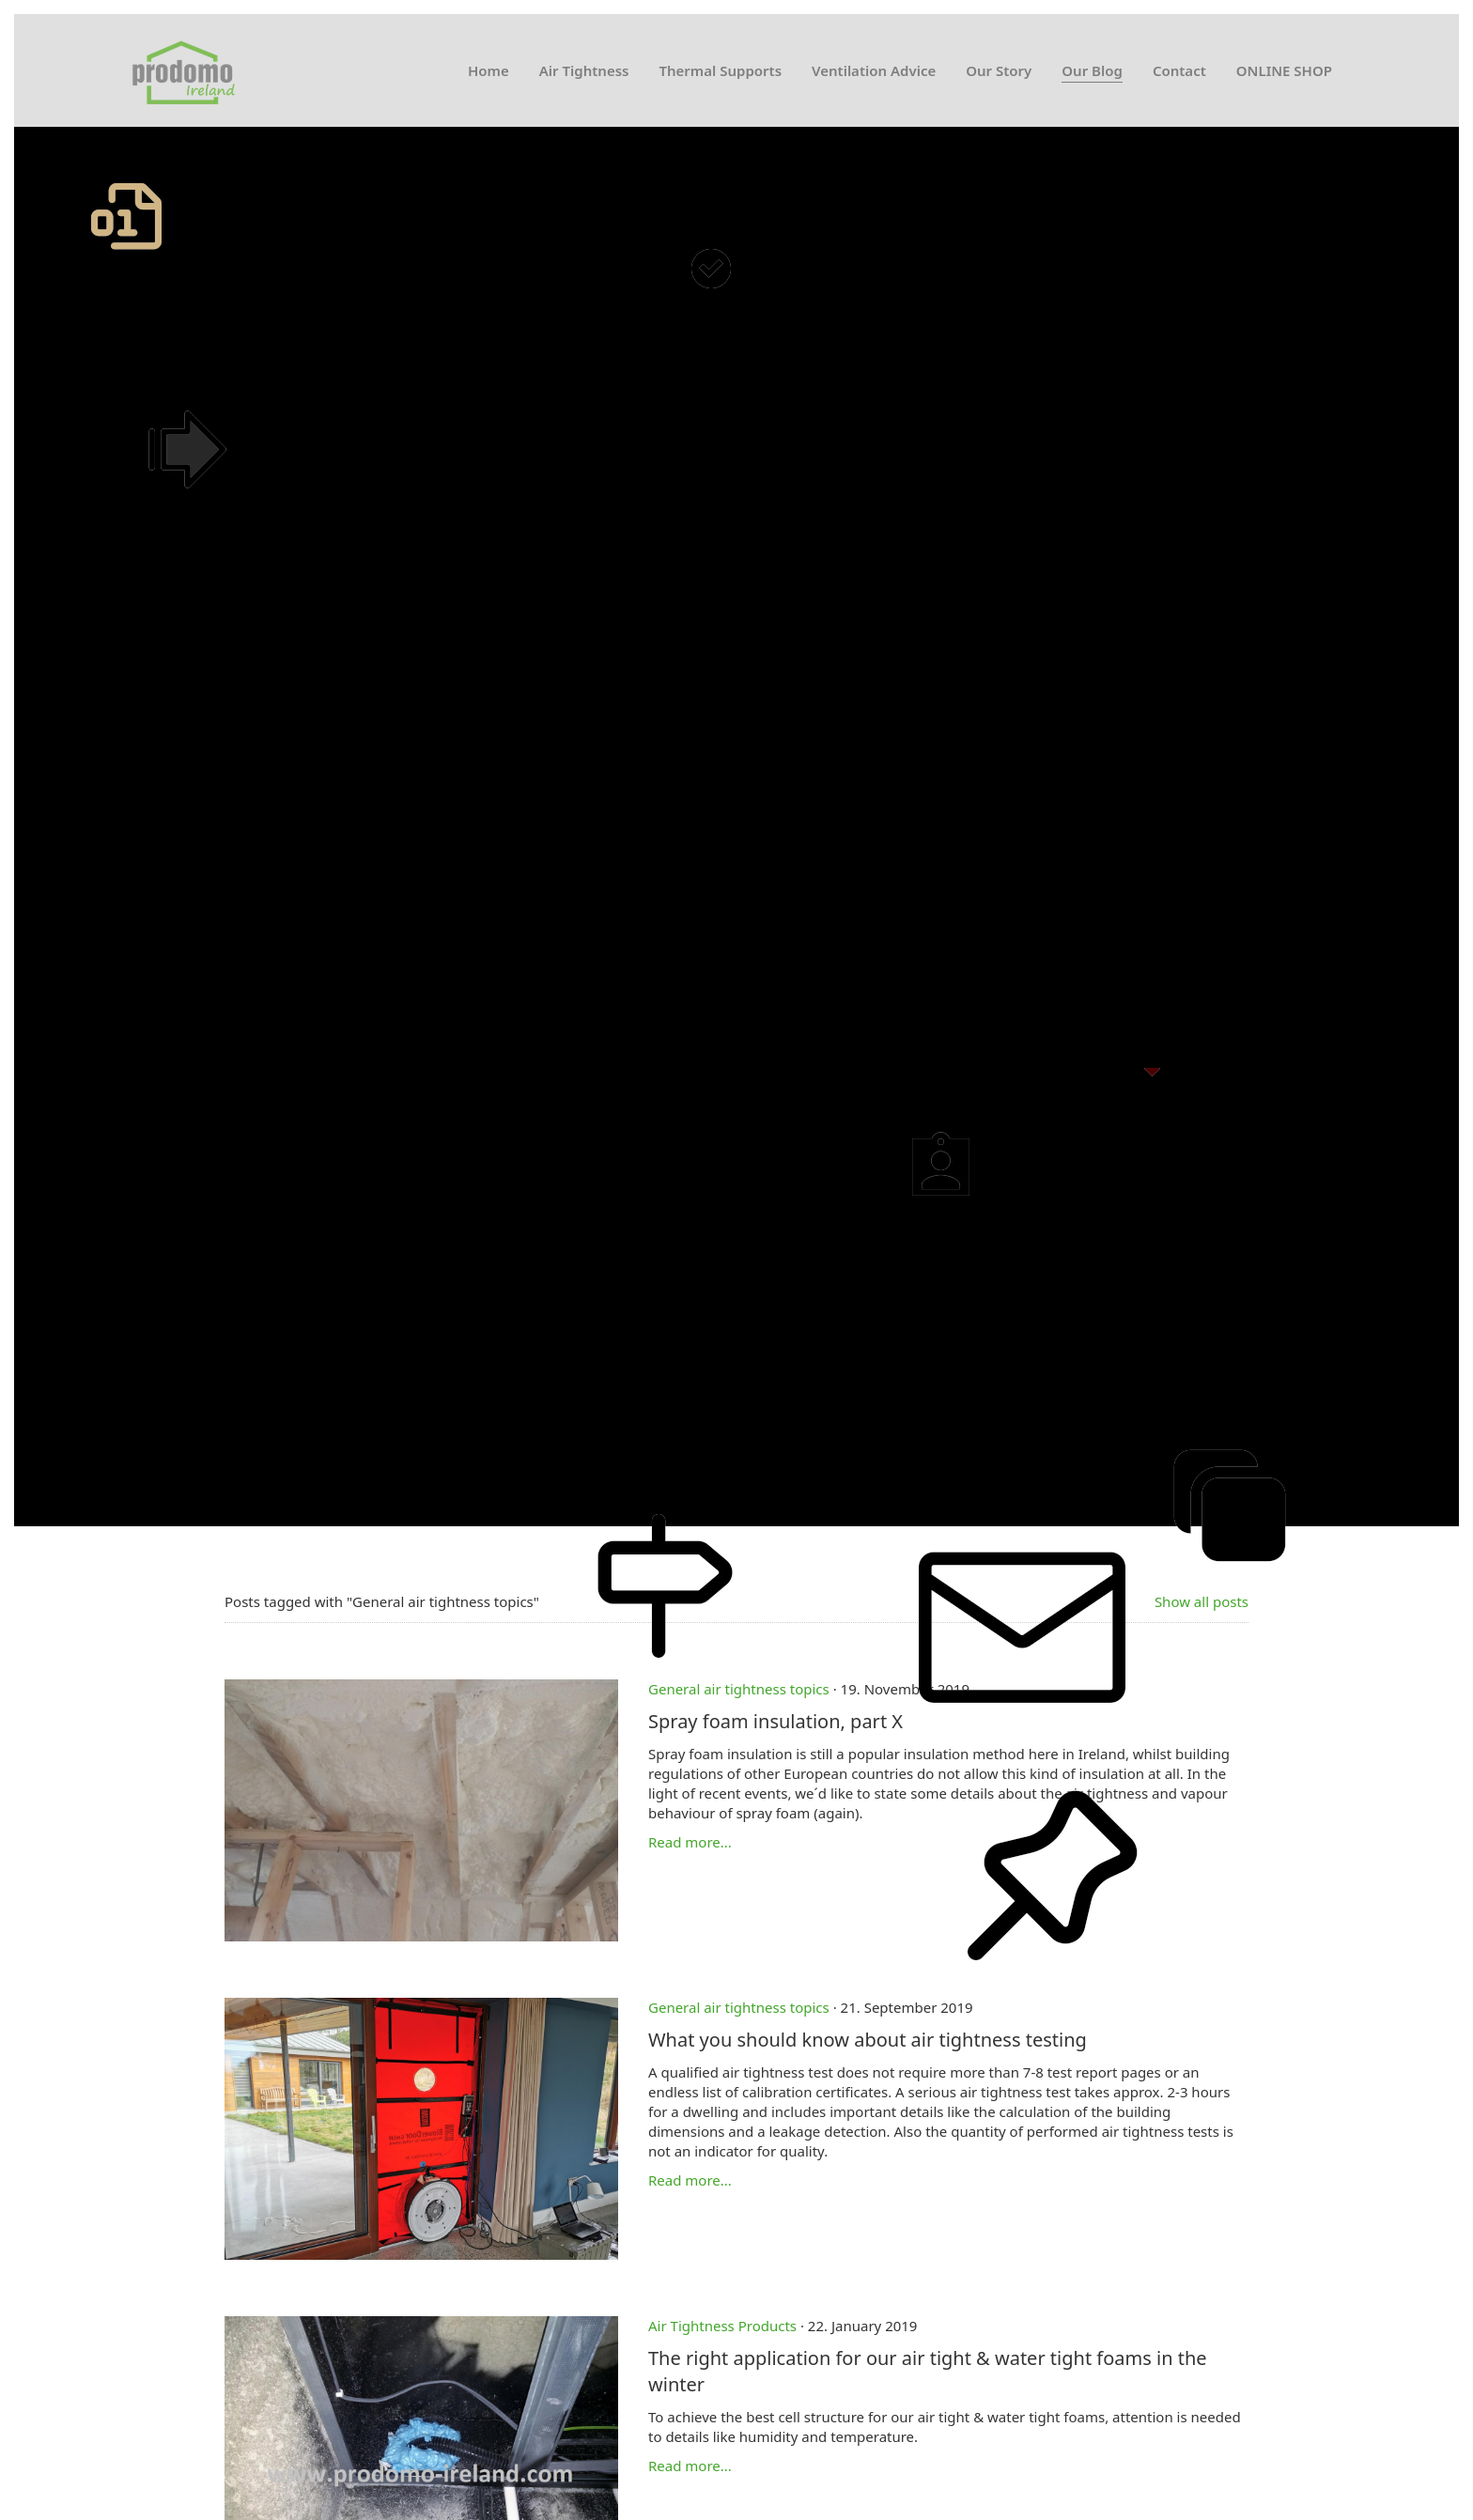 Image resolution: width=1473 pixels, height=2520 pixels. I want to click on view or open a binary file, so click(126, 218).